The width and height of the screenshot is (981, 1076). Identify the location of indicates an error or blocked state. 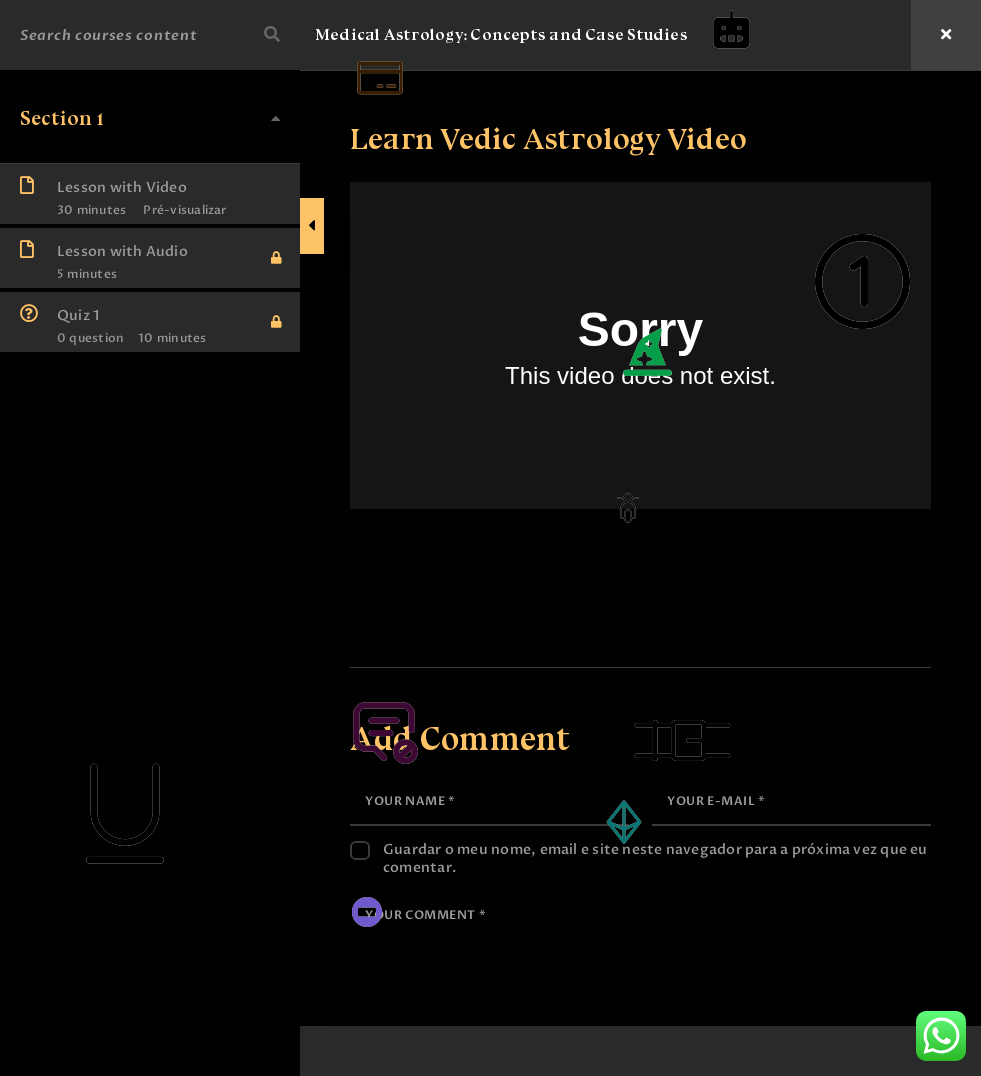
(367, 912).